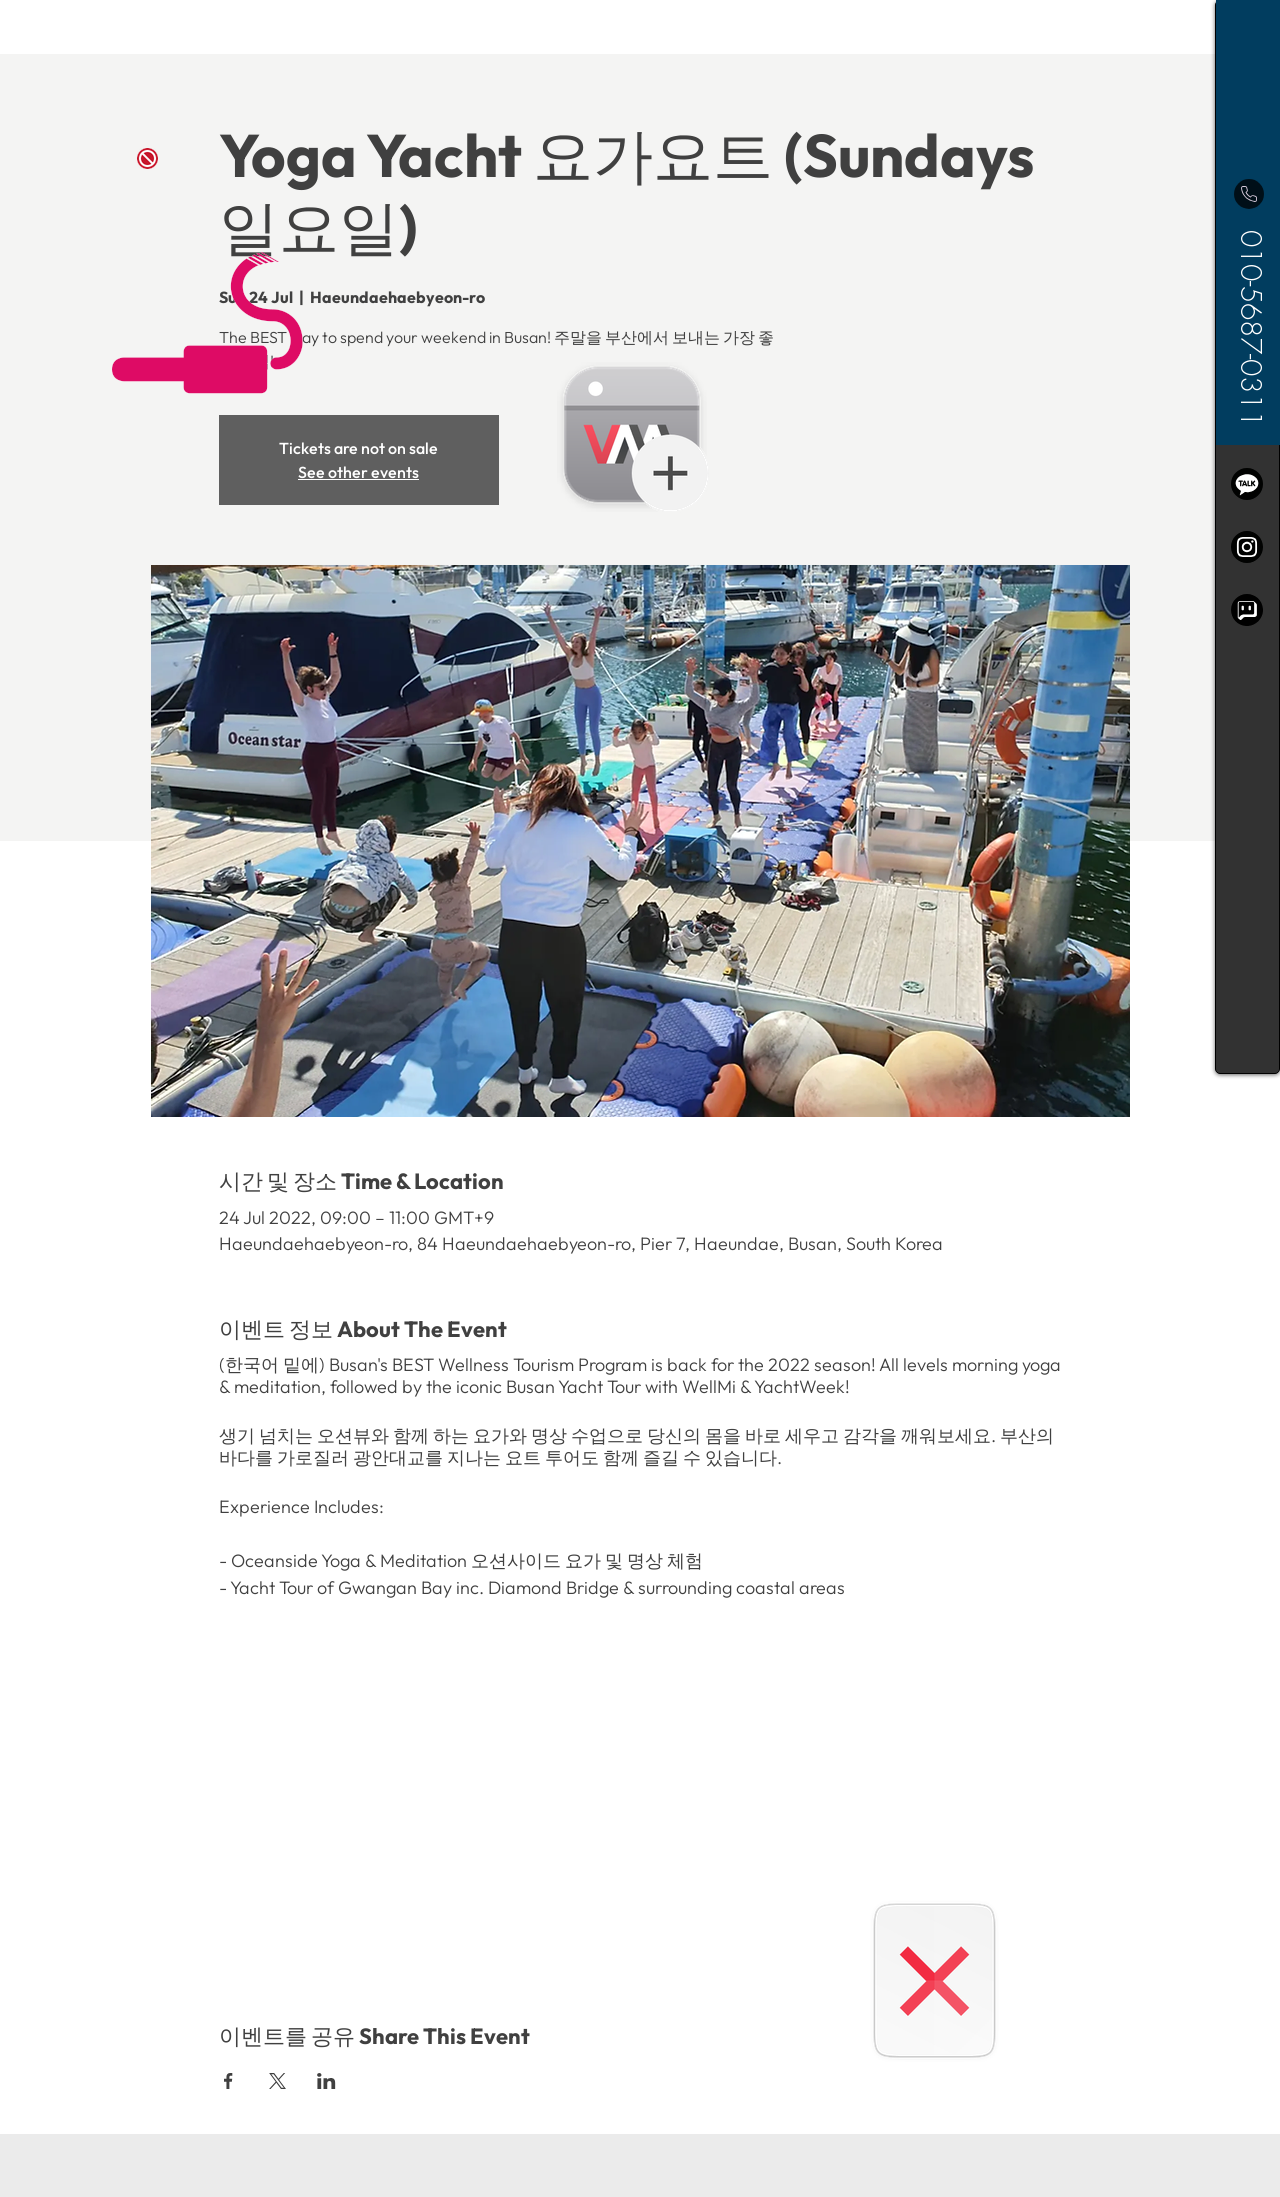 The height and width of the screenshot is (2197, 1280). I want to click on indicates a broken or invalid symbolic link, so click(934, 1980).